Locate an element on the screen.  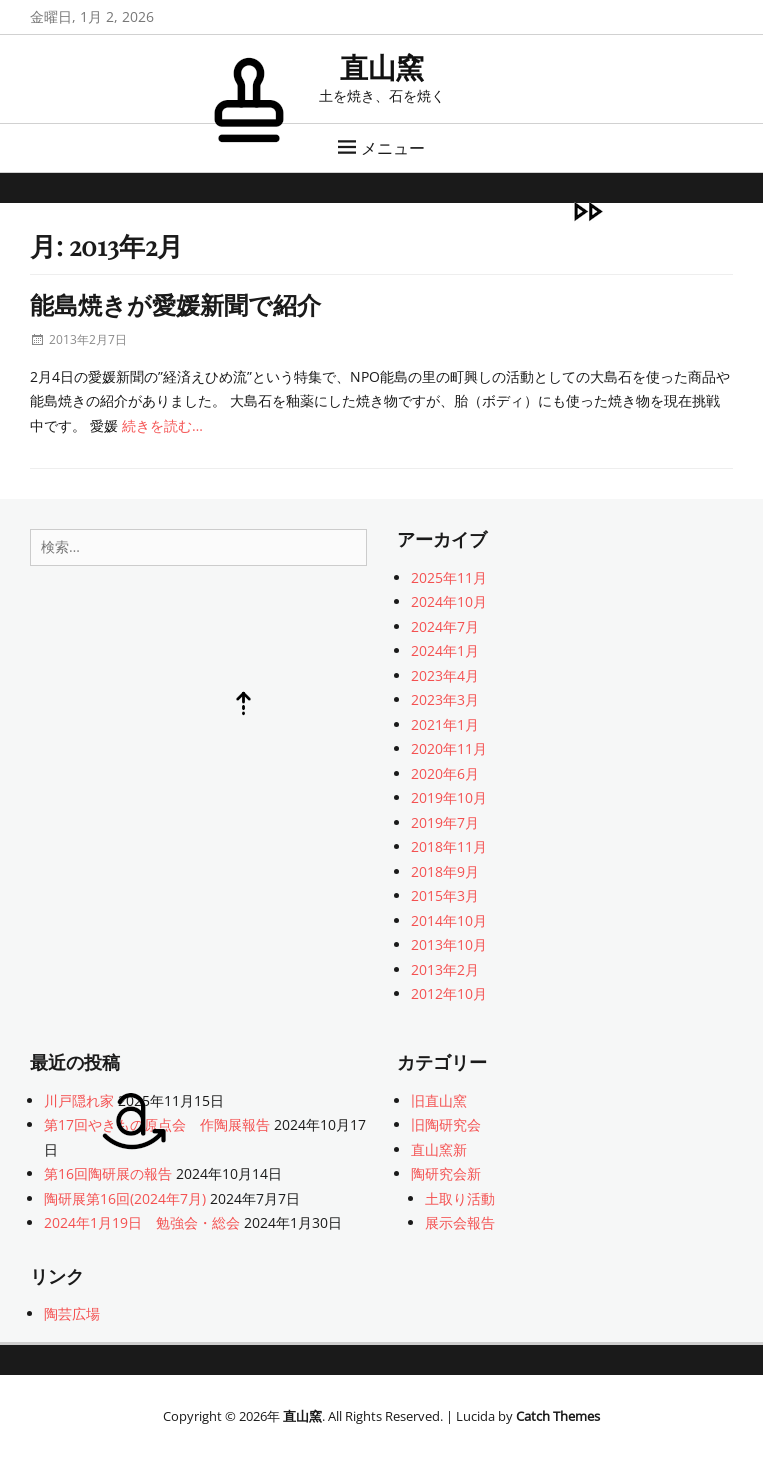
upload in progress is located at coordinates (243, 703).